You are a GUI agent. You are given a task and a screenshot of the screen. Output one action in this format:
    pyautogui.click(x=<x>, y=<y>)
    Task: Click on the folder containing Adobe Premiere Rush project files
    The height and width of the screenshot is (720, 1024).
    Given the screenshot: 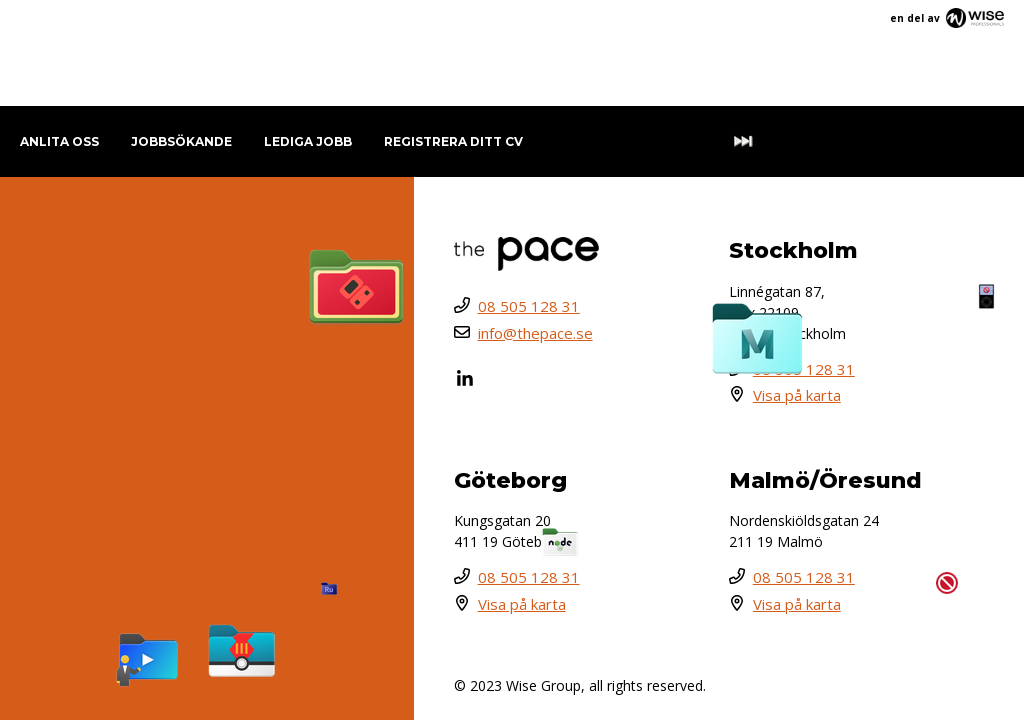 What is the action you would take?
    pyautogui.click(x=329, y=589)
    